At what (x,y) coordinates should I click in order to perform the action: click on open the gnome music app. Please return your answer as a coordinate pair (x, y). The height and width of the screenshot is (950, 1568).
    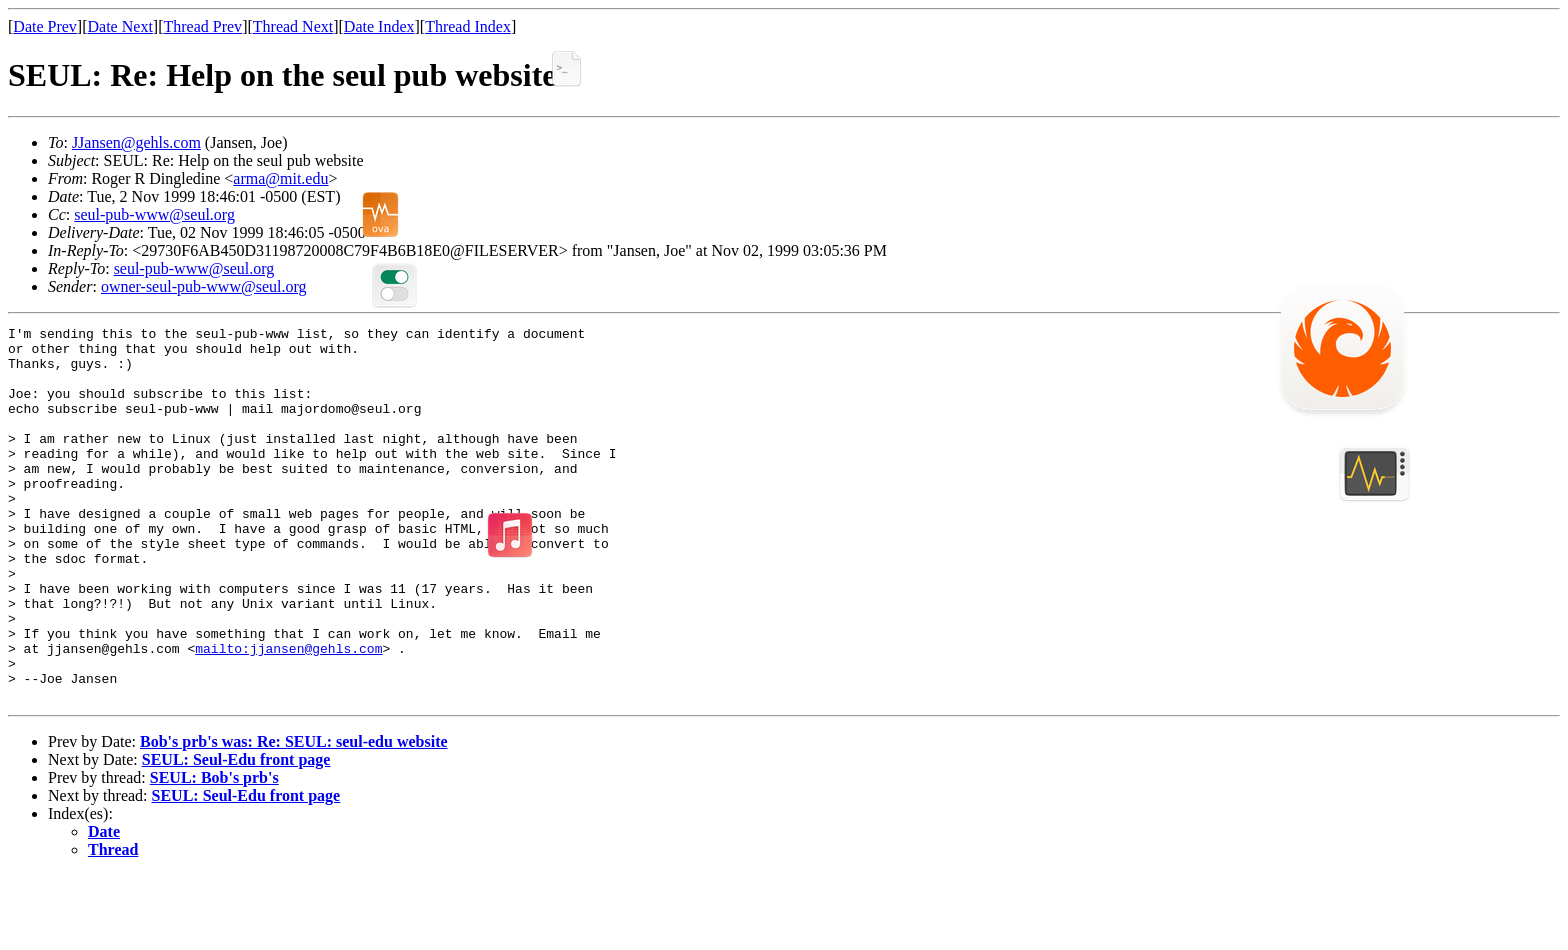
    Looking at the image, I should click on (510, 535).